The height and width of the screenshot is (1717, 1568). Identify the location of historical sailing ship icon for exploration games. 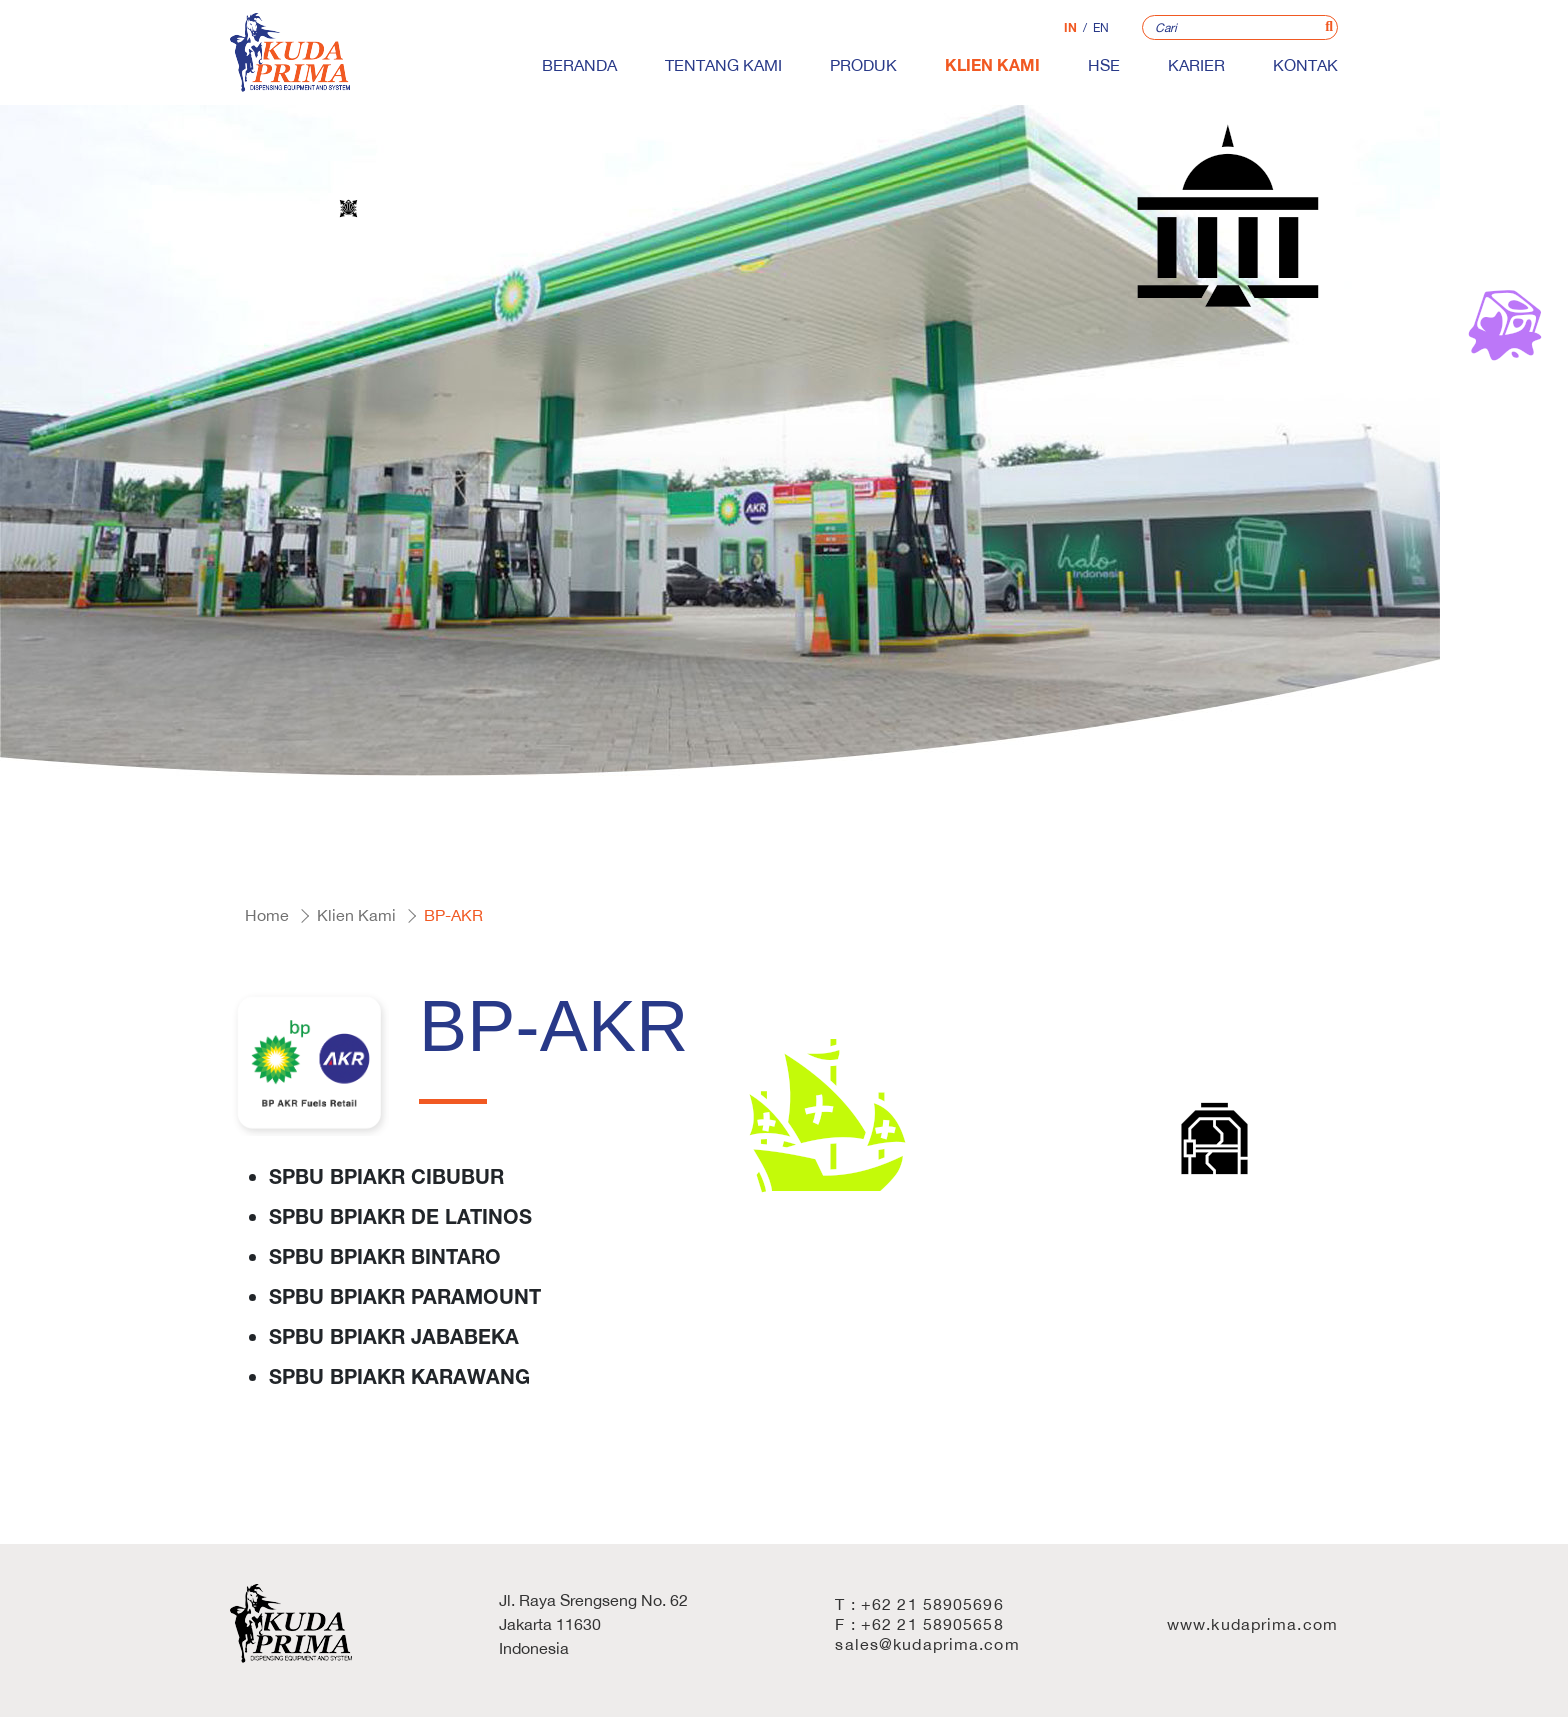
(827, 1112).